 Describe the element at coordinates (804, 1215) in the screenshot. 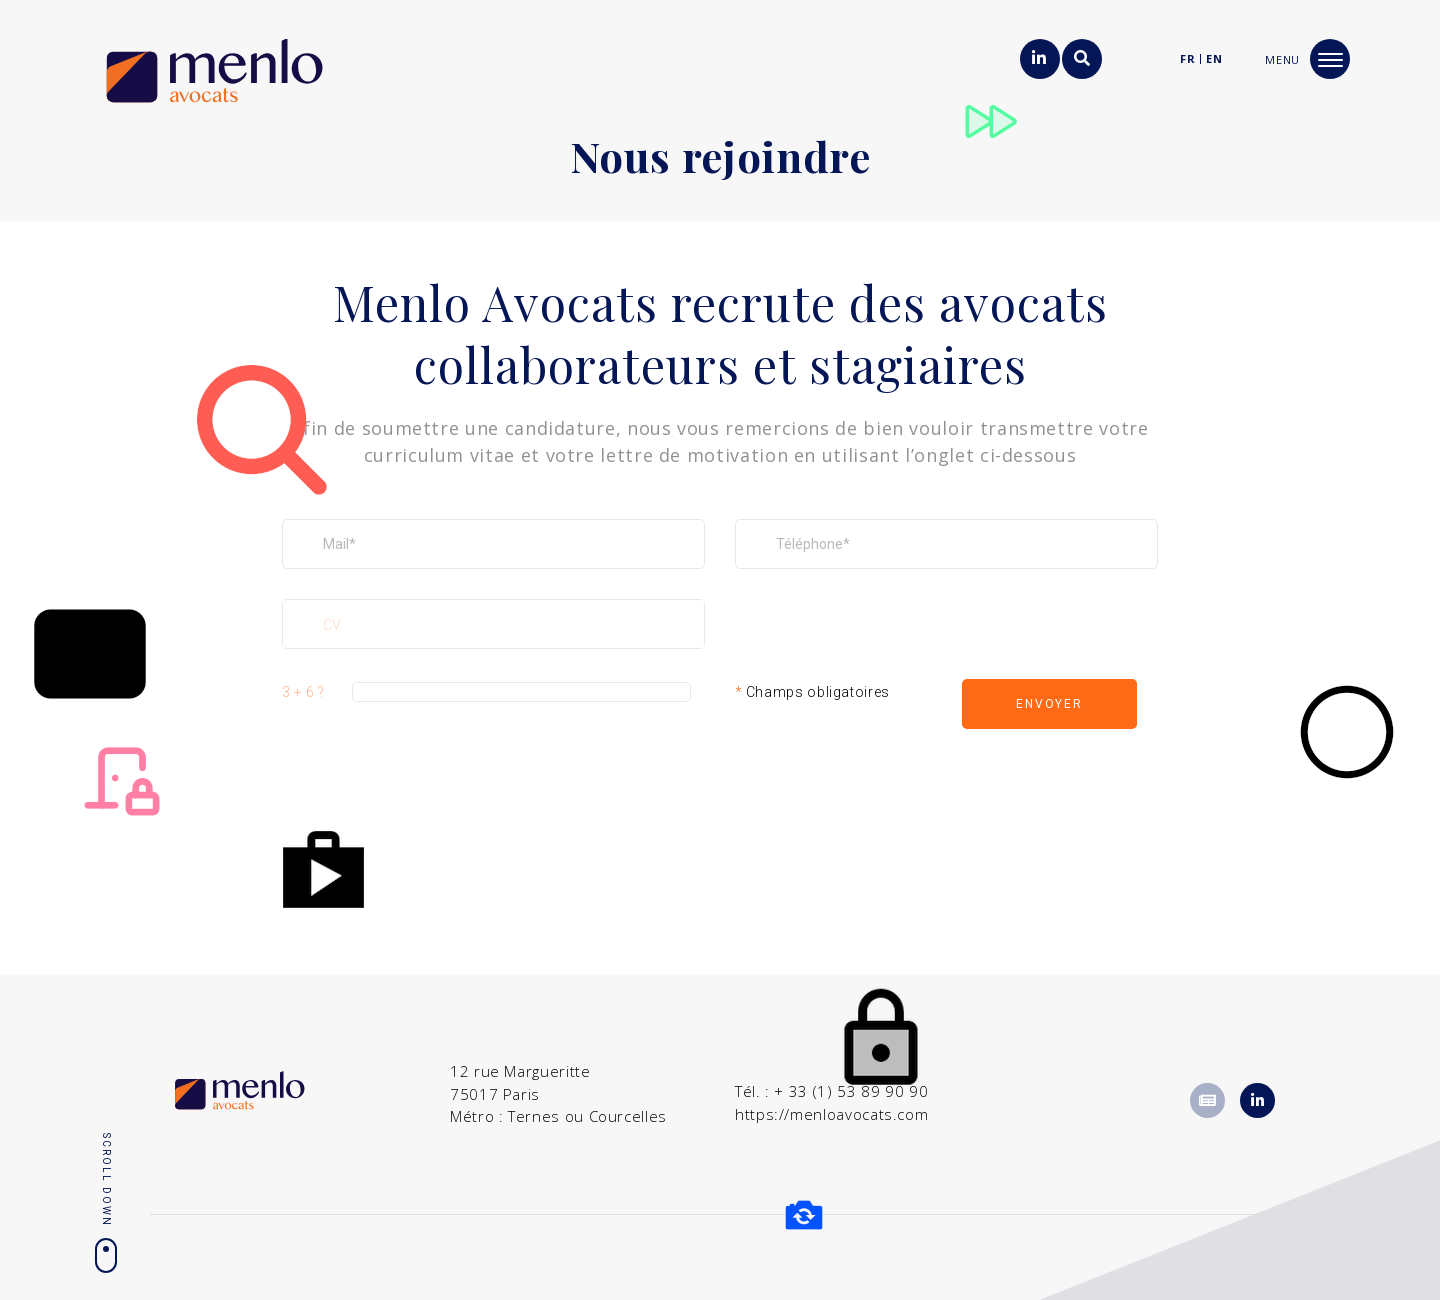

I see `switch between front and rear camera` at that location.